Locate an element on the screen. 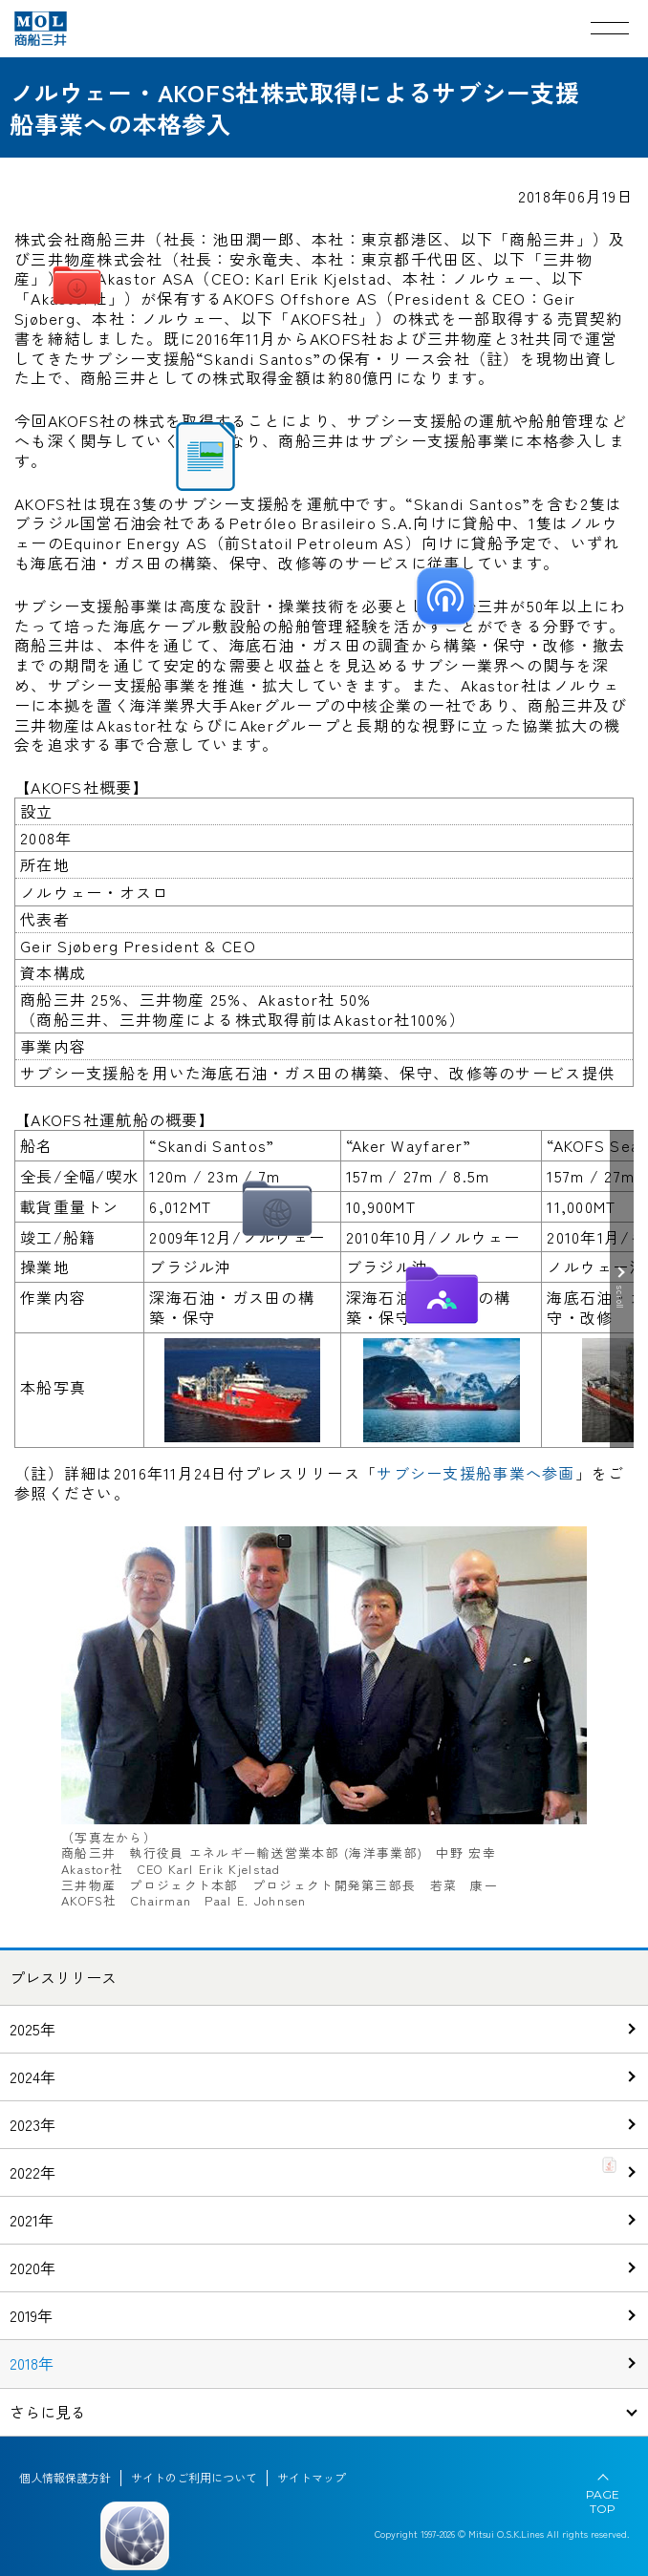 The width and height of the screenshot is (648, 2576). enable personal hotspot sharing is located at coordinates (445, 597).